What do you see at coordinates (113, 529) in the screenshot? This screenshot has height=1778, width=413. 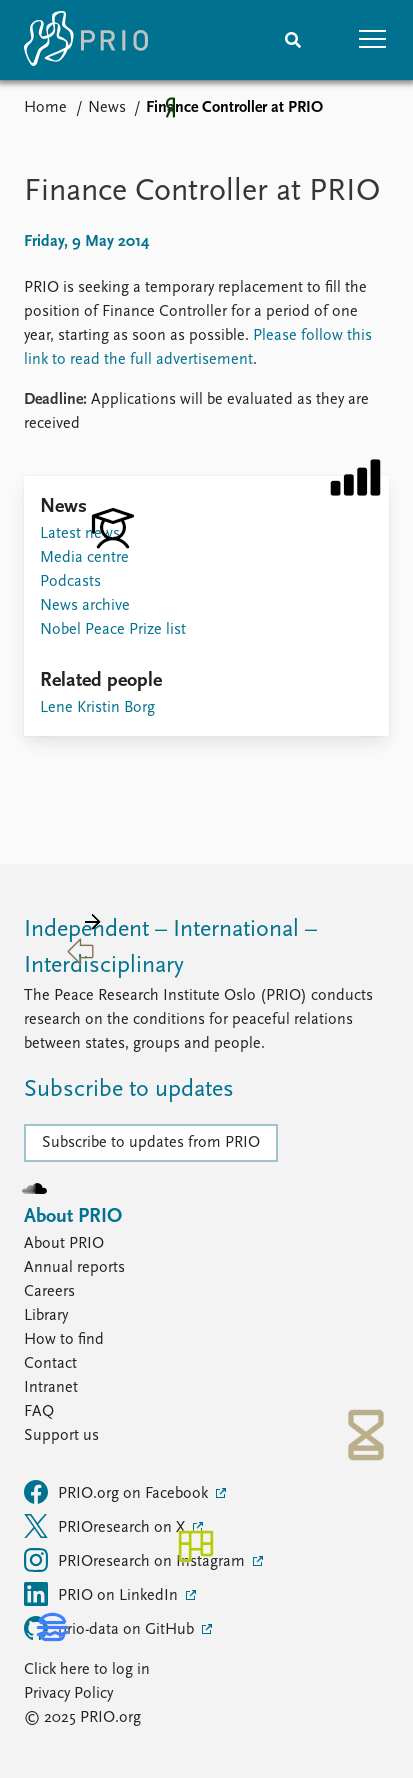 I see `view student profile` at bounding box center [113, 529].